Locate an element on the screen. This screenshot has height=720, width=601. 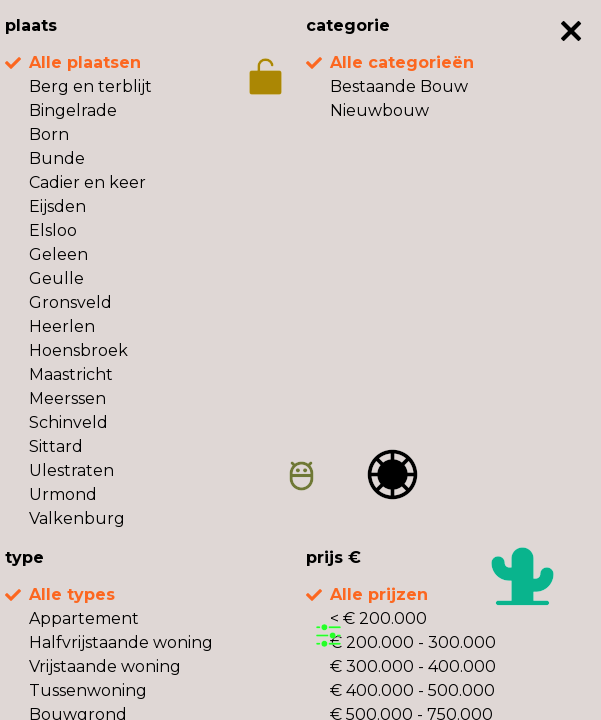
adjust settings or preferences is located at coordinates (328, 635).